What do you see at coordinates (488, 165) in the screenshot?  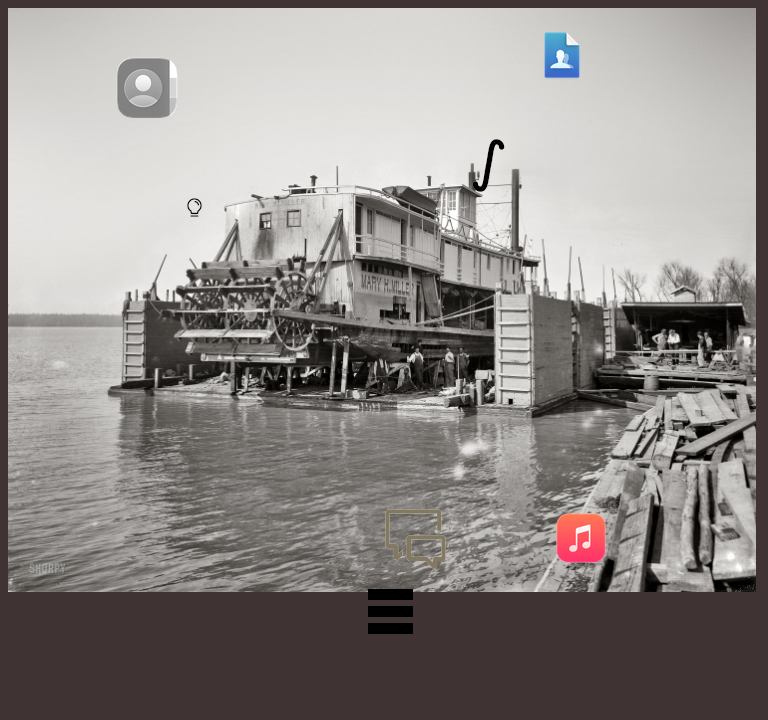 I see `access integral calculus tools` at bounding box center [488, 165].